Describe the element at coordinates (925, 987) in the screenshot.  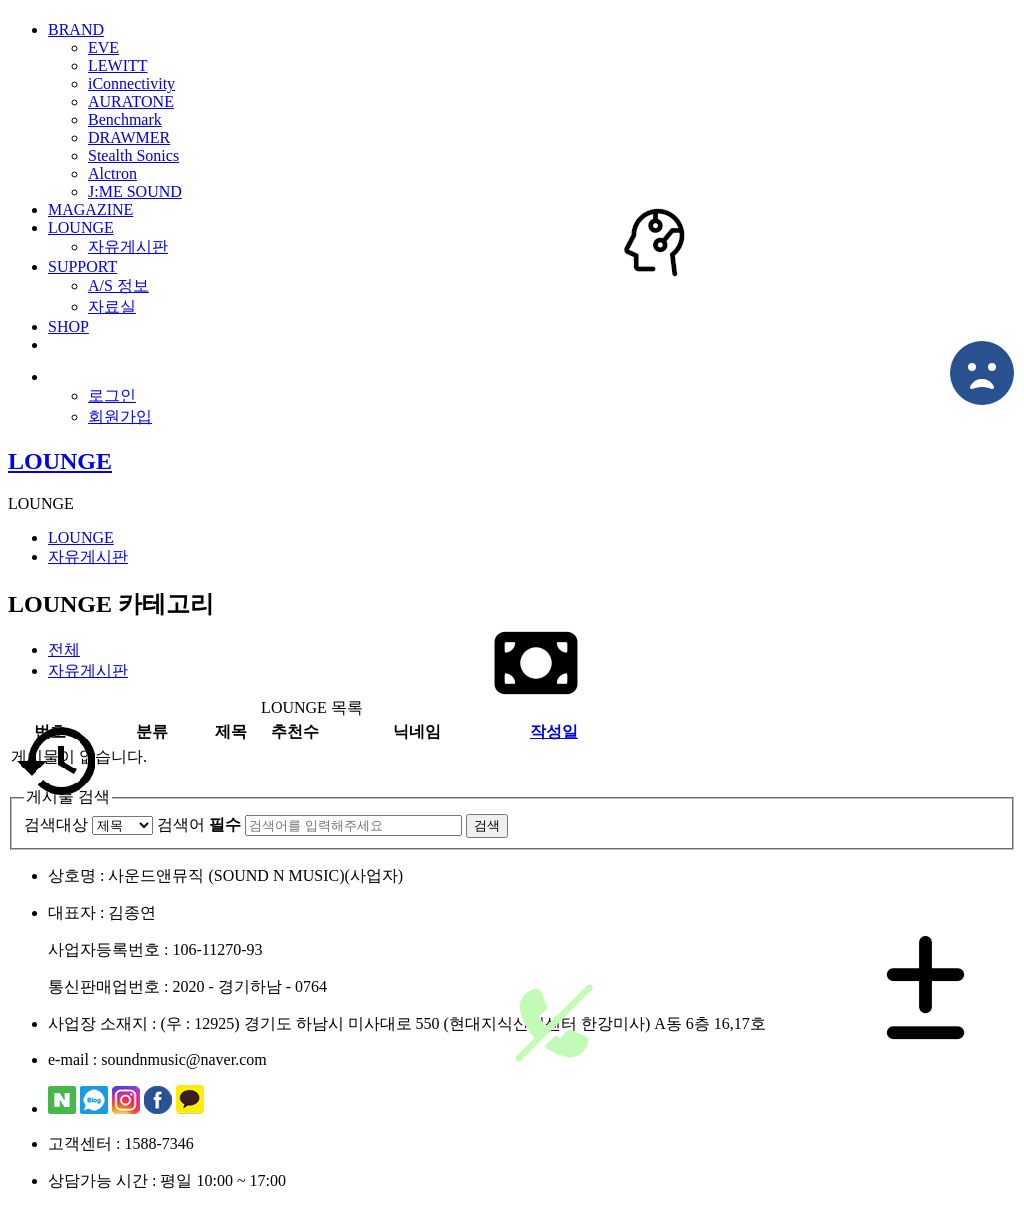
I see `toggle between adding and subtracting values` at that location.